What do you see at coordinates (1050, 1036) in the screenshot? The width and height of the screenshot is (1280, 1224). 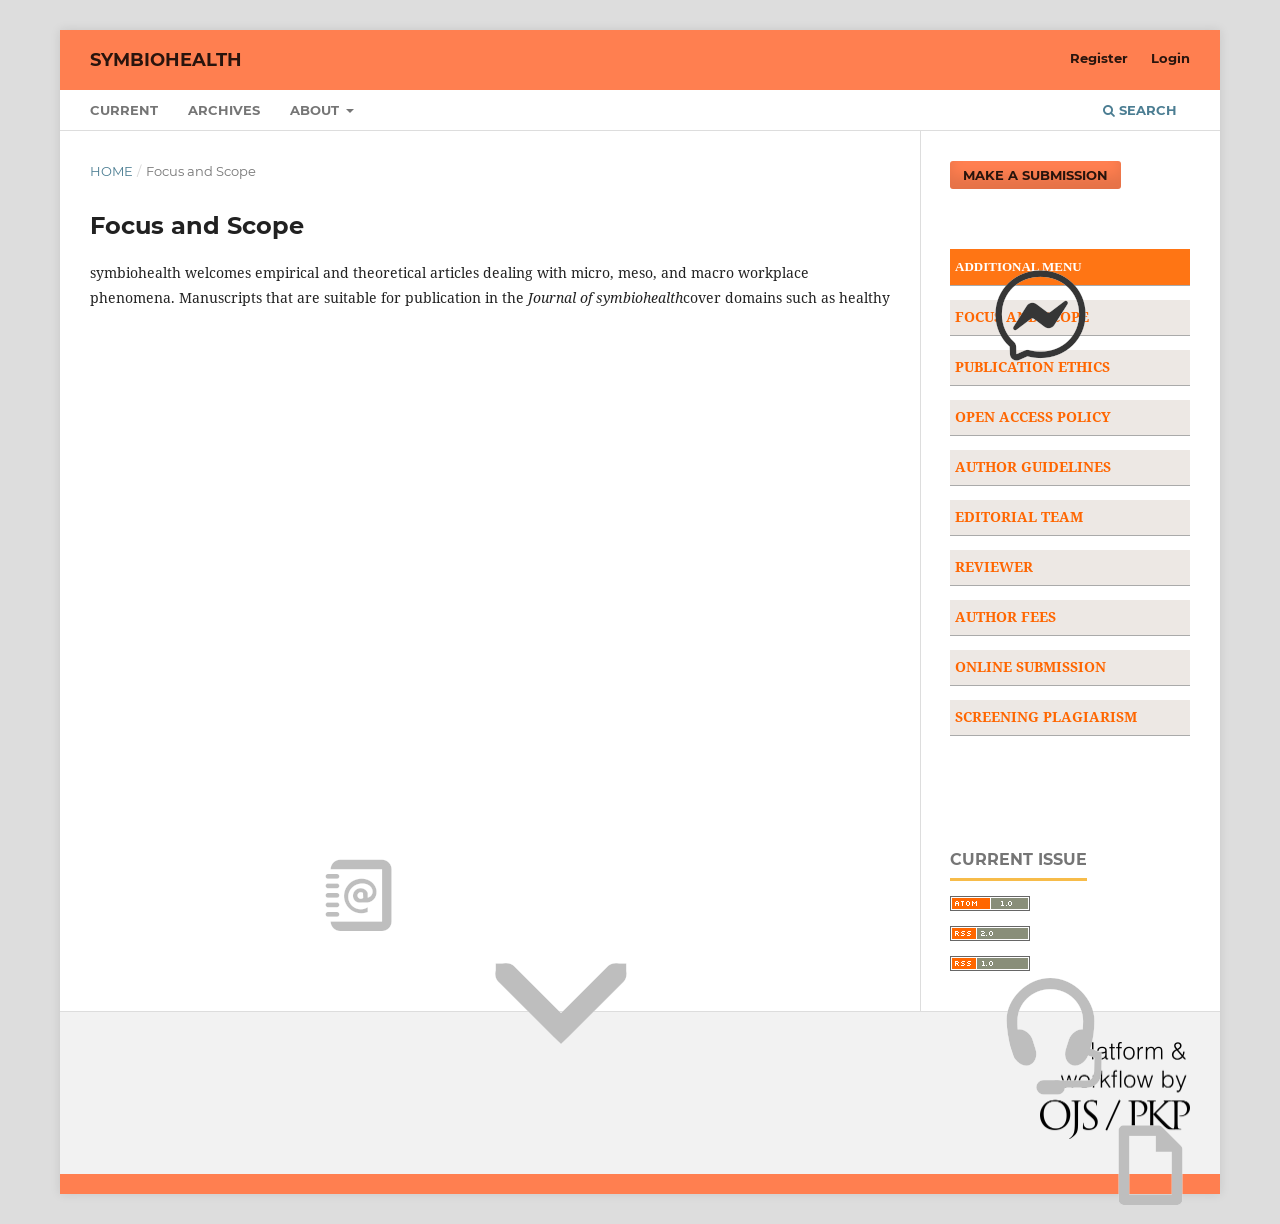 I see `access audio or voice chat settings` at bounding box center [1050, 1036].